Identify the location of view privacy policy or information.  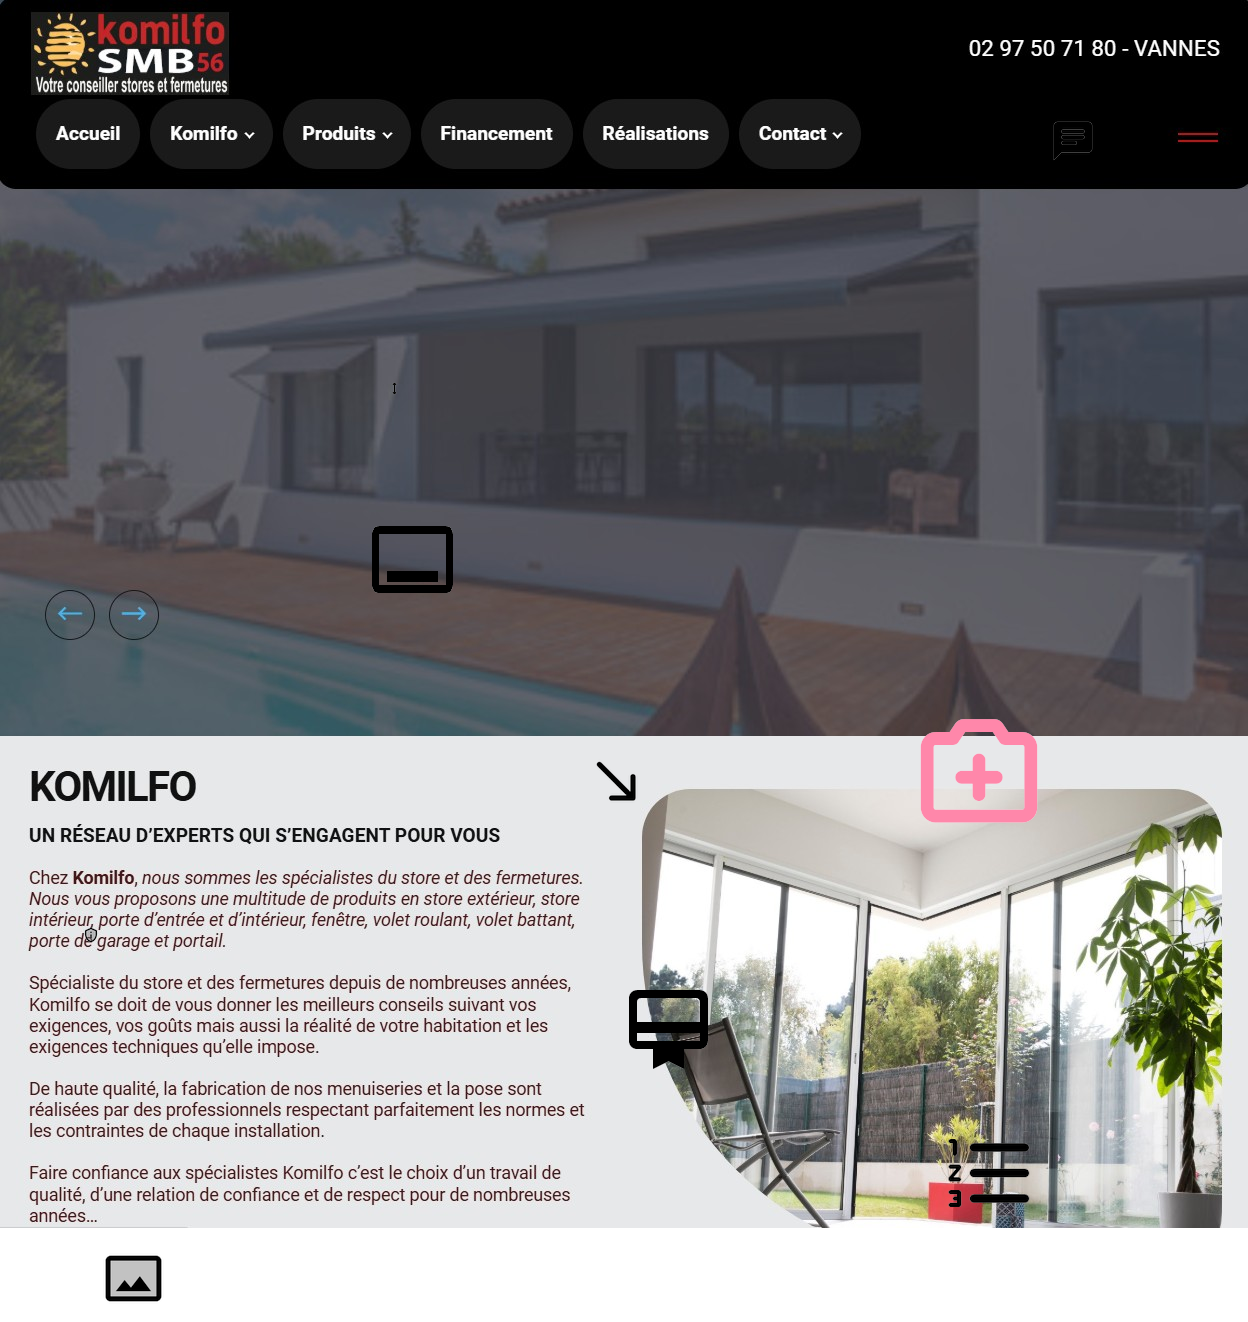
(91, 935).